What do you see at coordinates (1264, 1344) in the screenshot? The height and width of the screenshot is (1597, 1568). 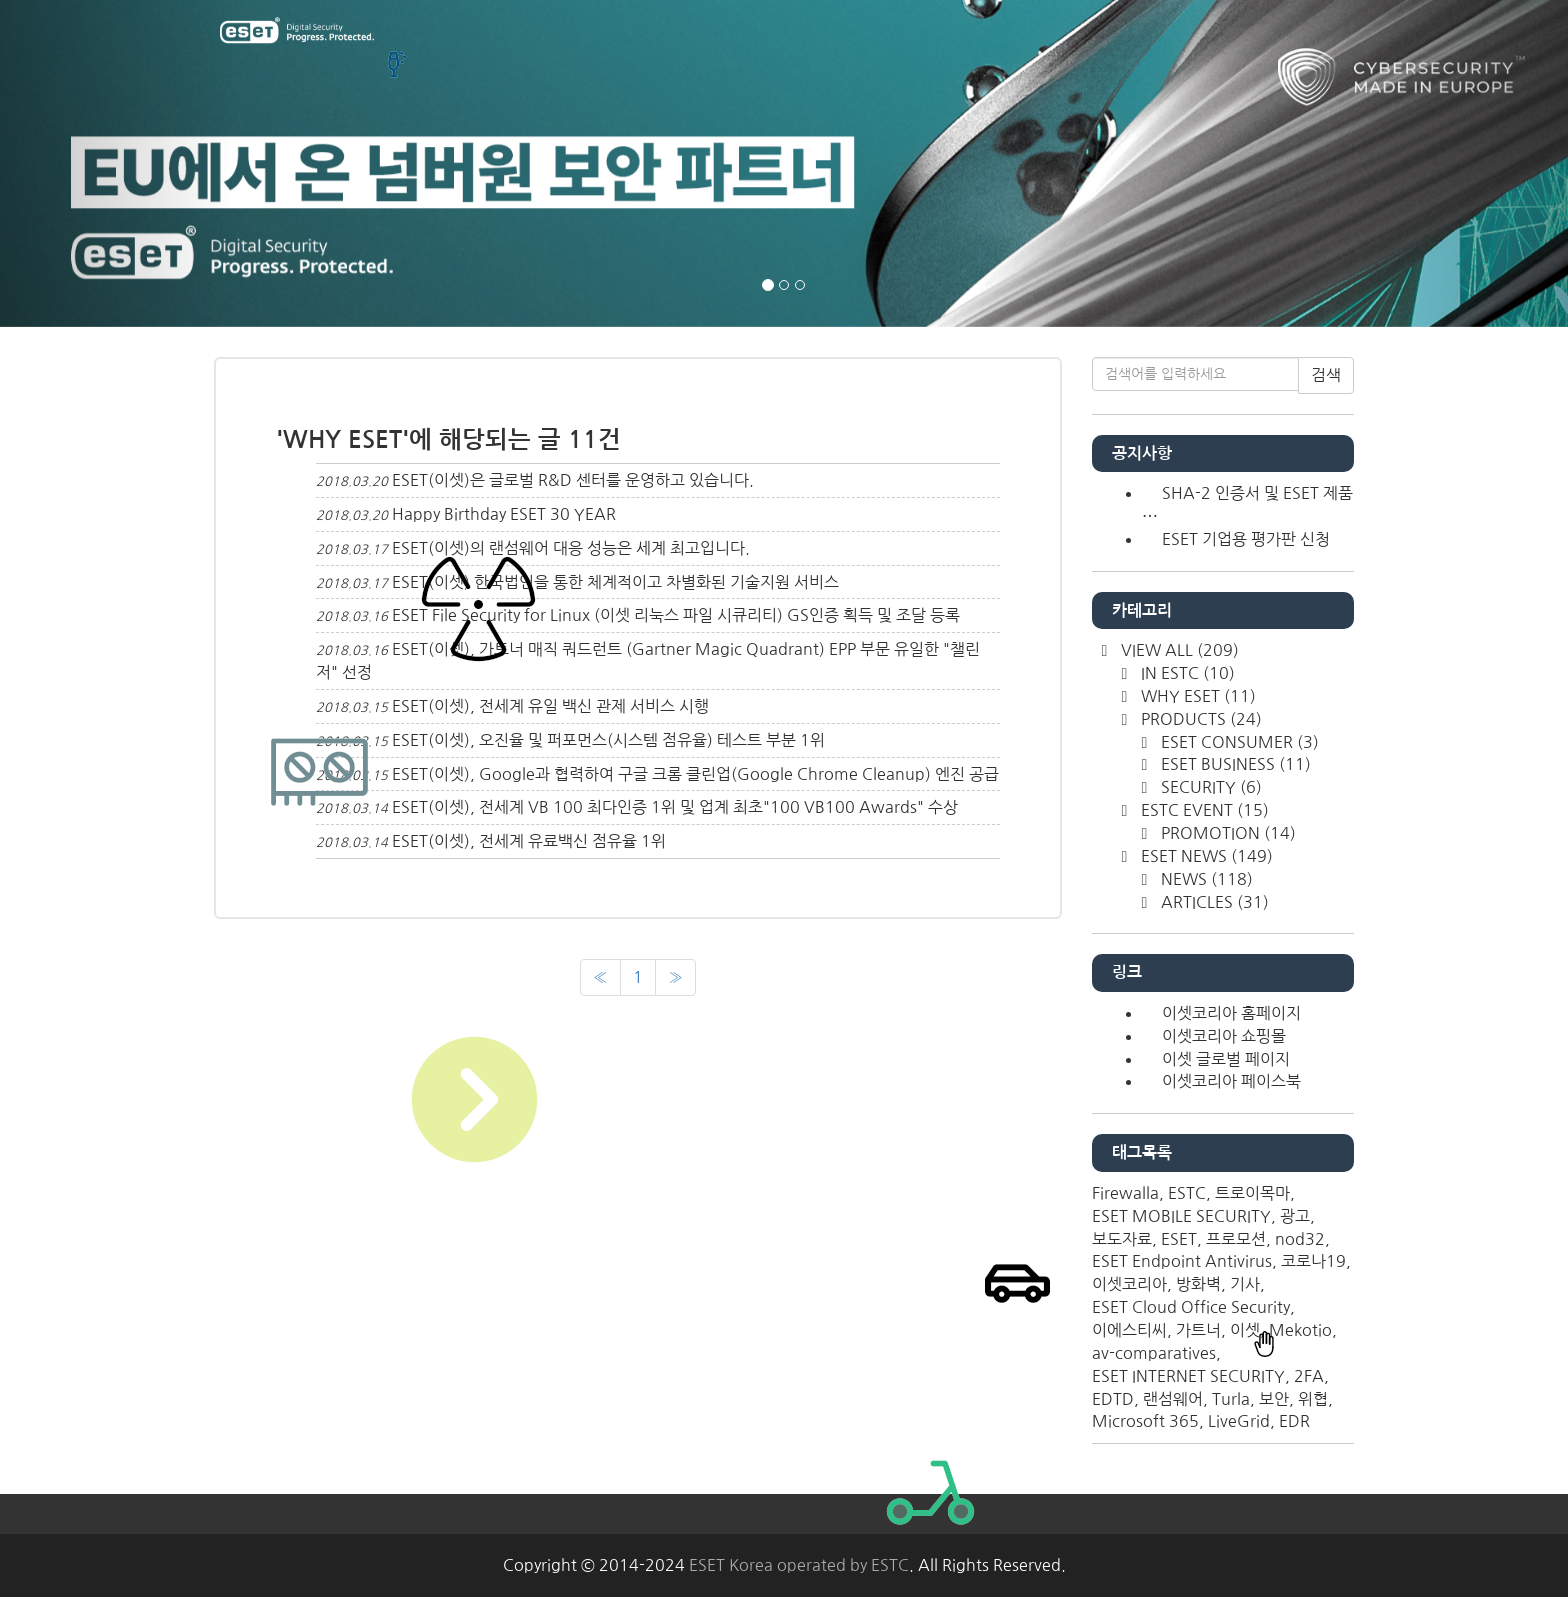 I see `stop or halt an action` at bounding box center [1264, 1344].